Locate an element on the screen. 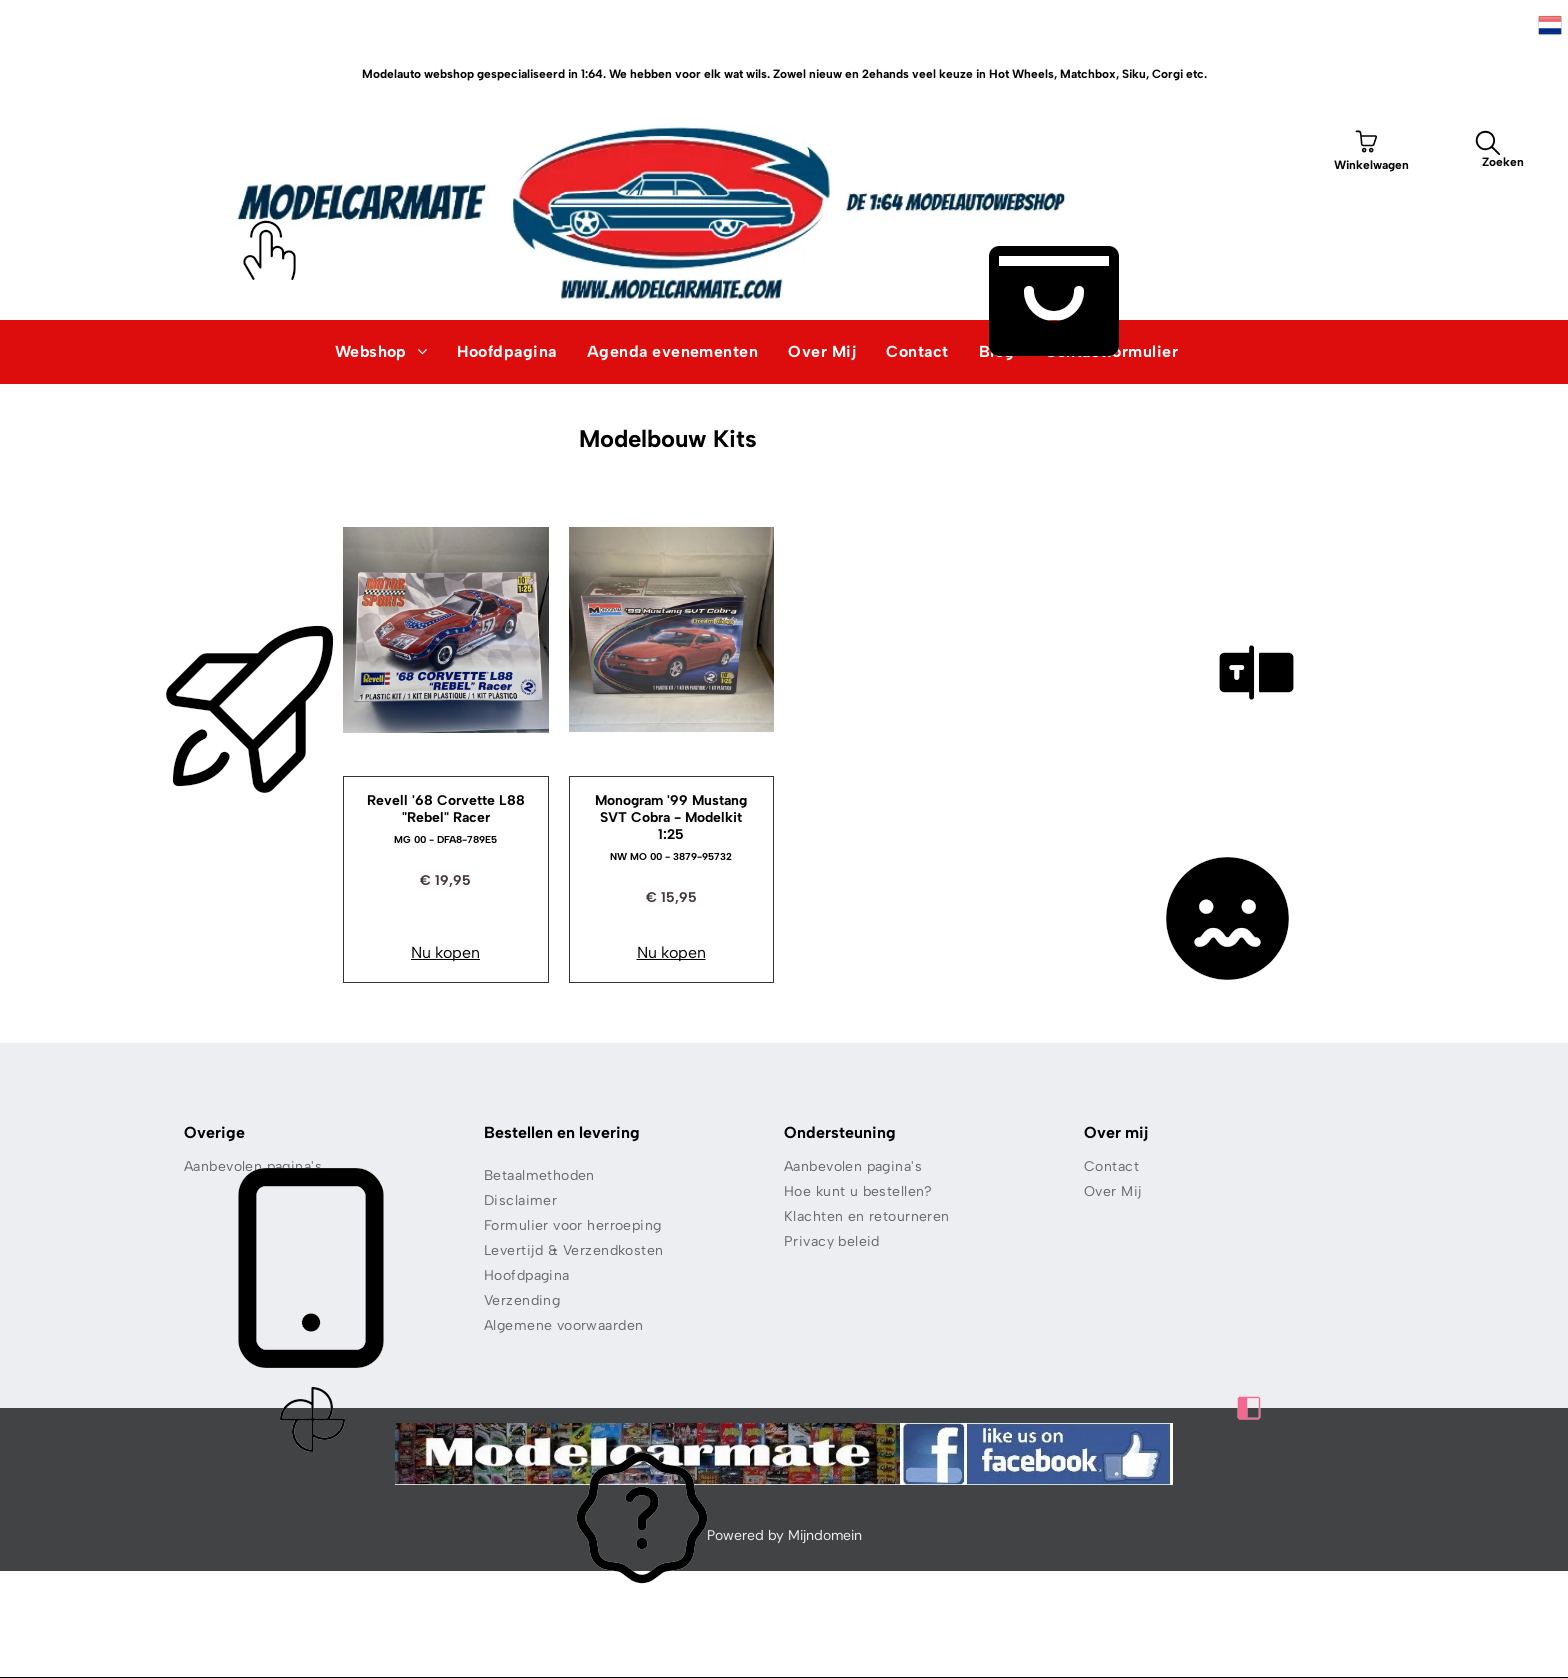  launch or deploy a new project is located at coordinates (253, 706).